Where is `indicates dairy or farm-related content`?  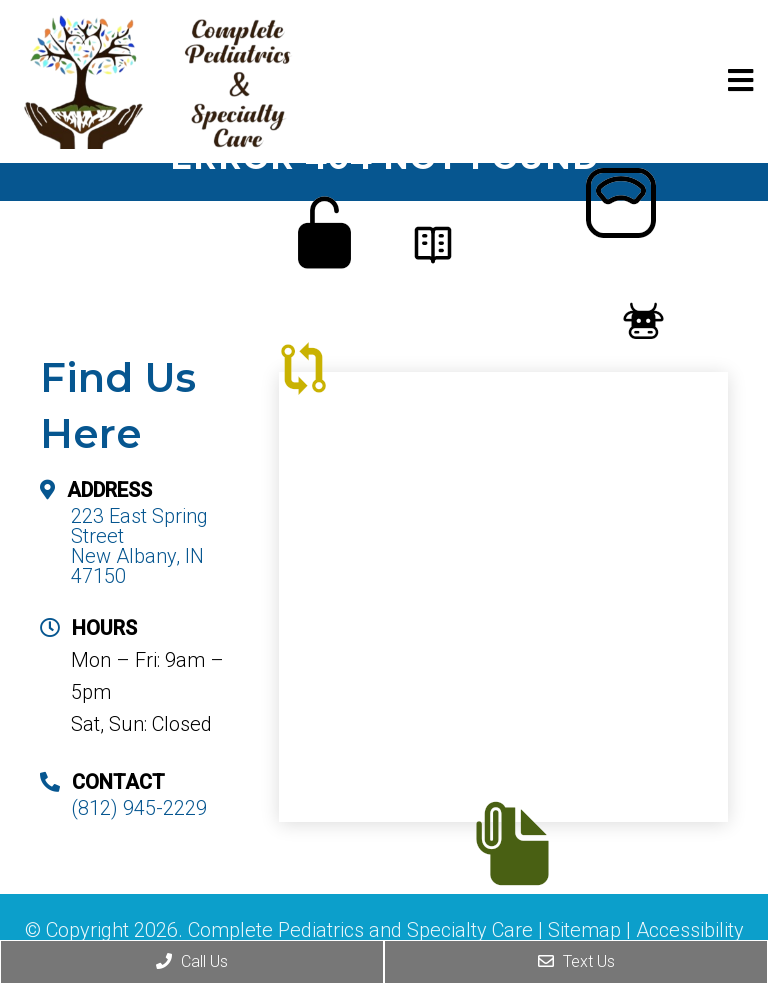
indicates dairy or farm-related content is located at coordinates (643, 321).